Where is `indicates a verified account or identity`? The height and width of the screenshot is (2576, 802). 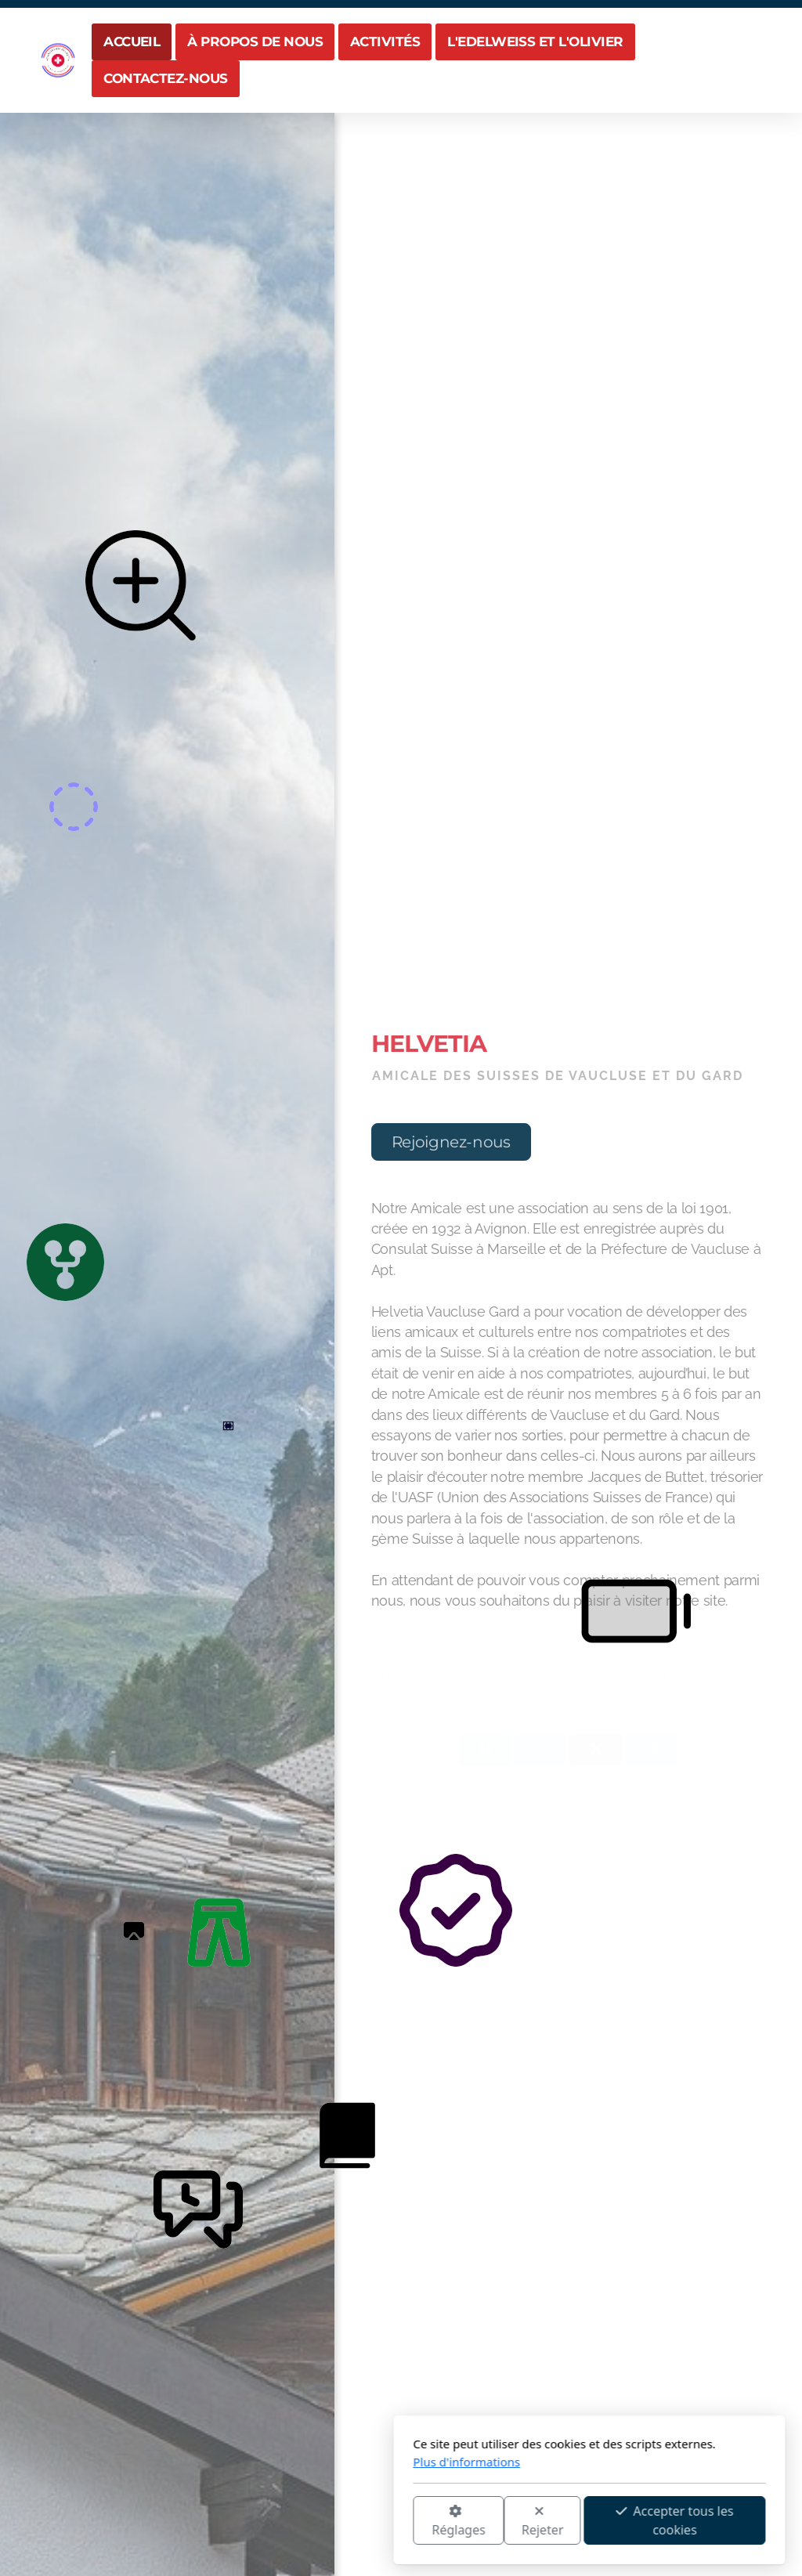
indicates a verified account or identity is located at coordinates (456, 1910).